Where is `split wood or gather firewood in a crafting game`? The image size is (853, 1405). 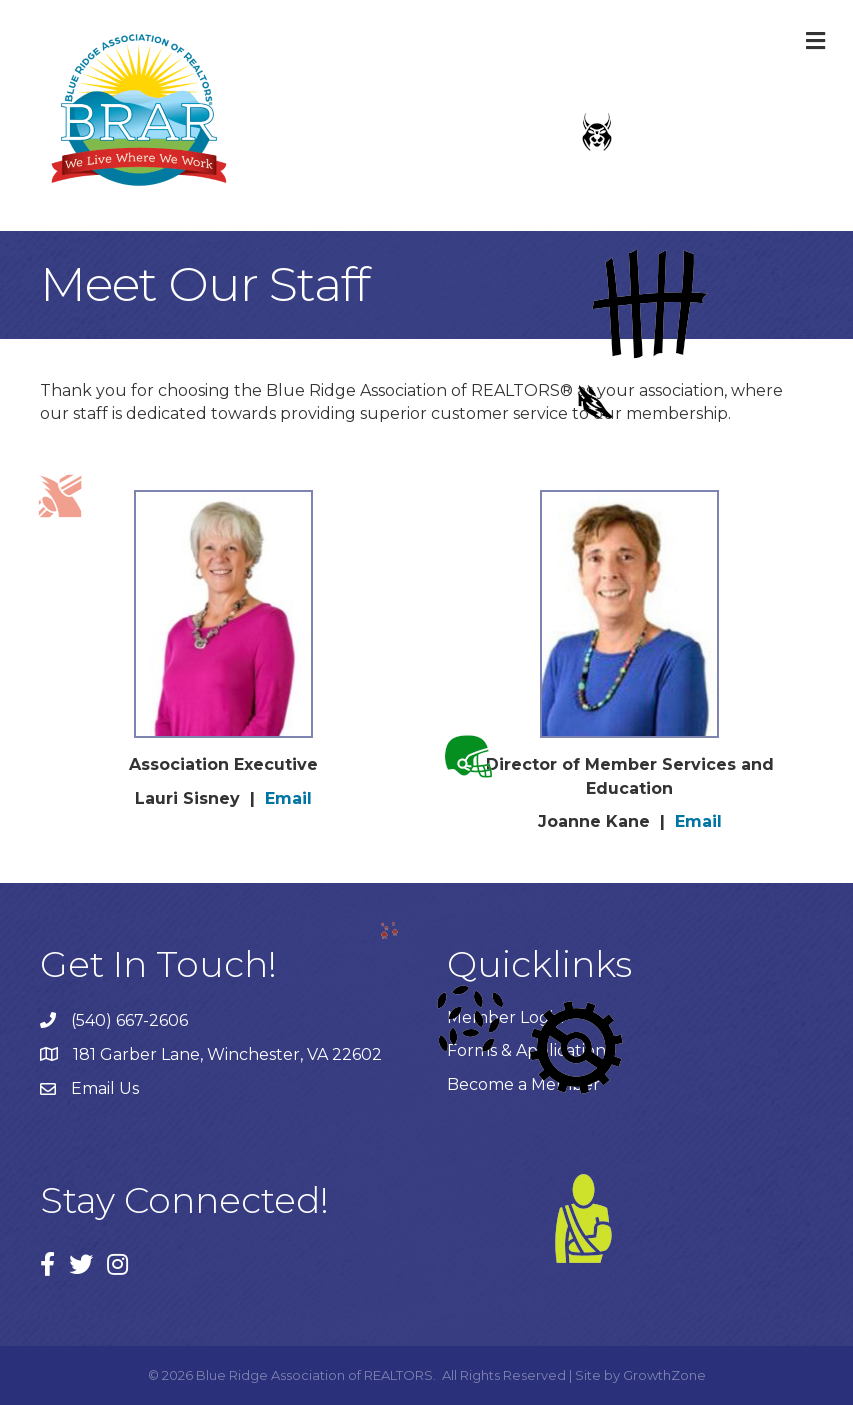 split wood or gather firewood in a crafting game is located at coordinates (60, 496).